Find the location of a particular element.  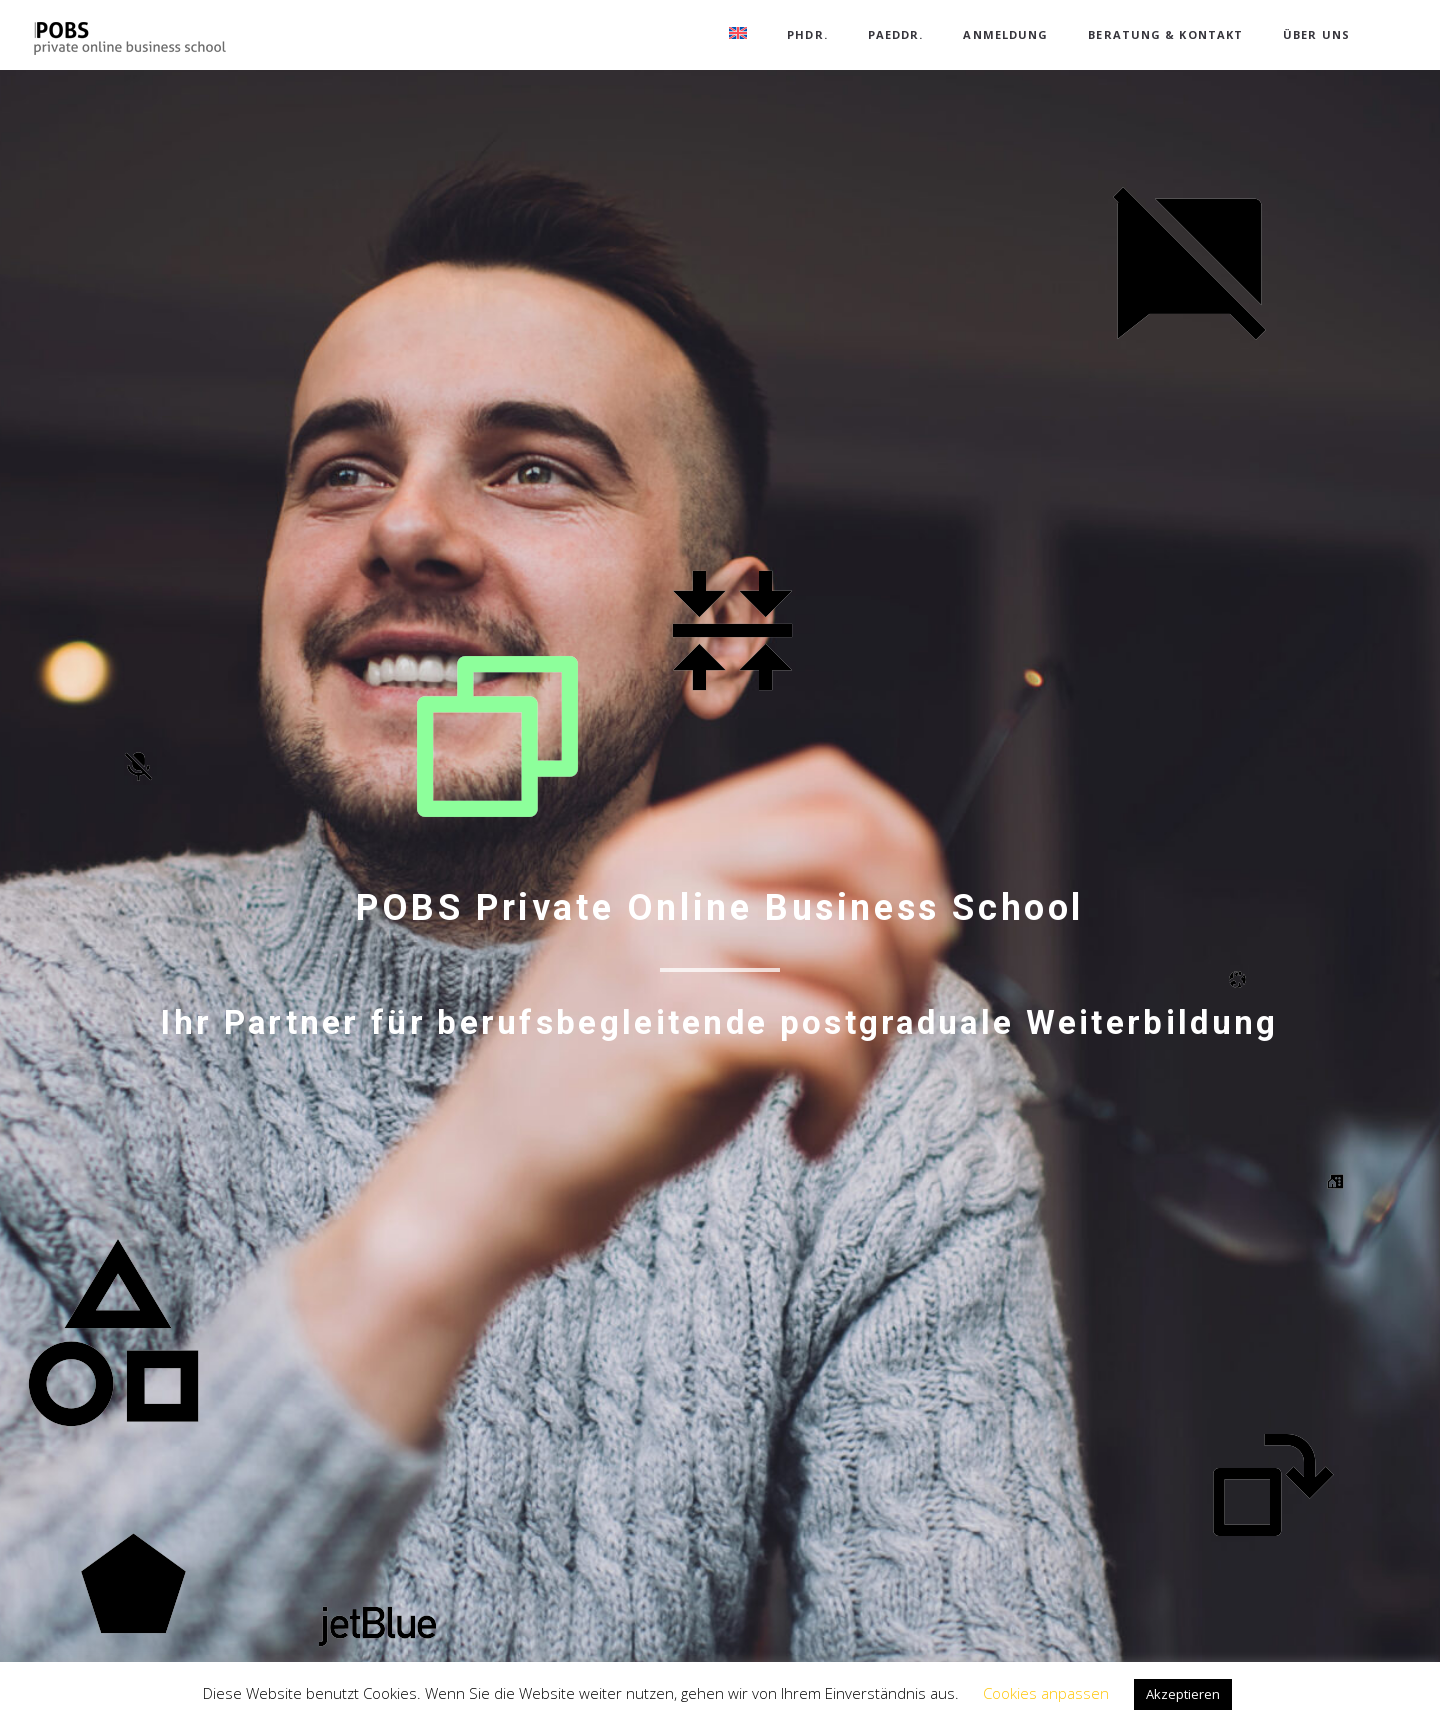

microphone is muted is located at coordinates (138, 766).